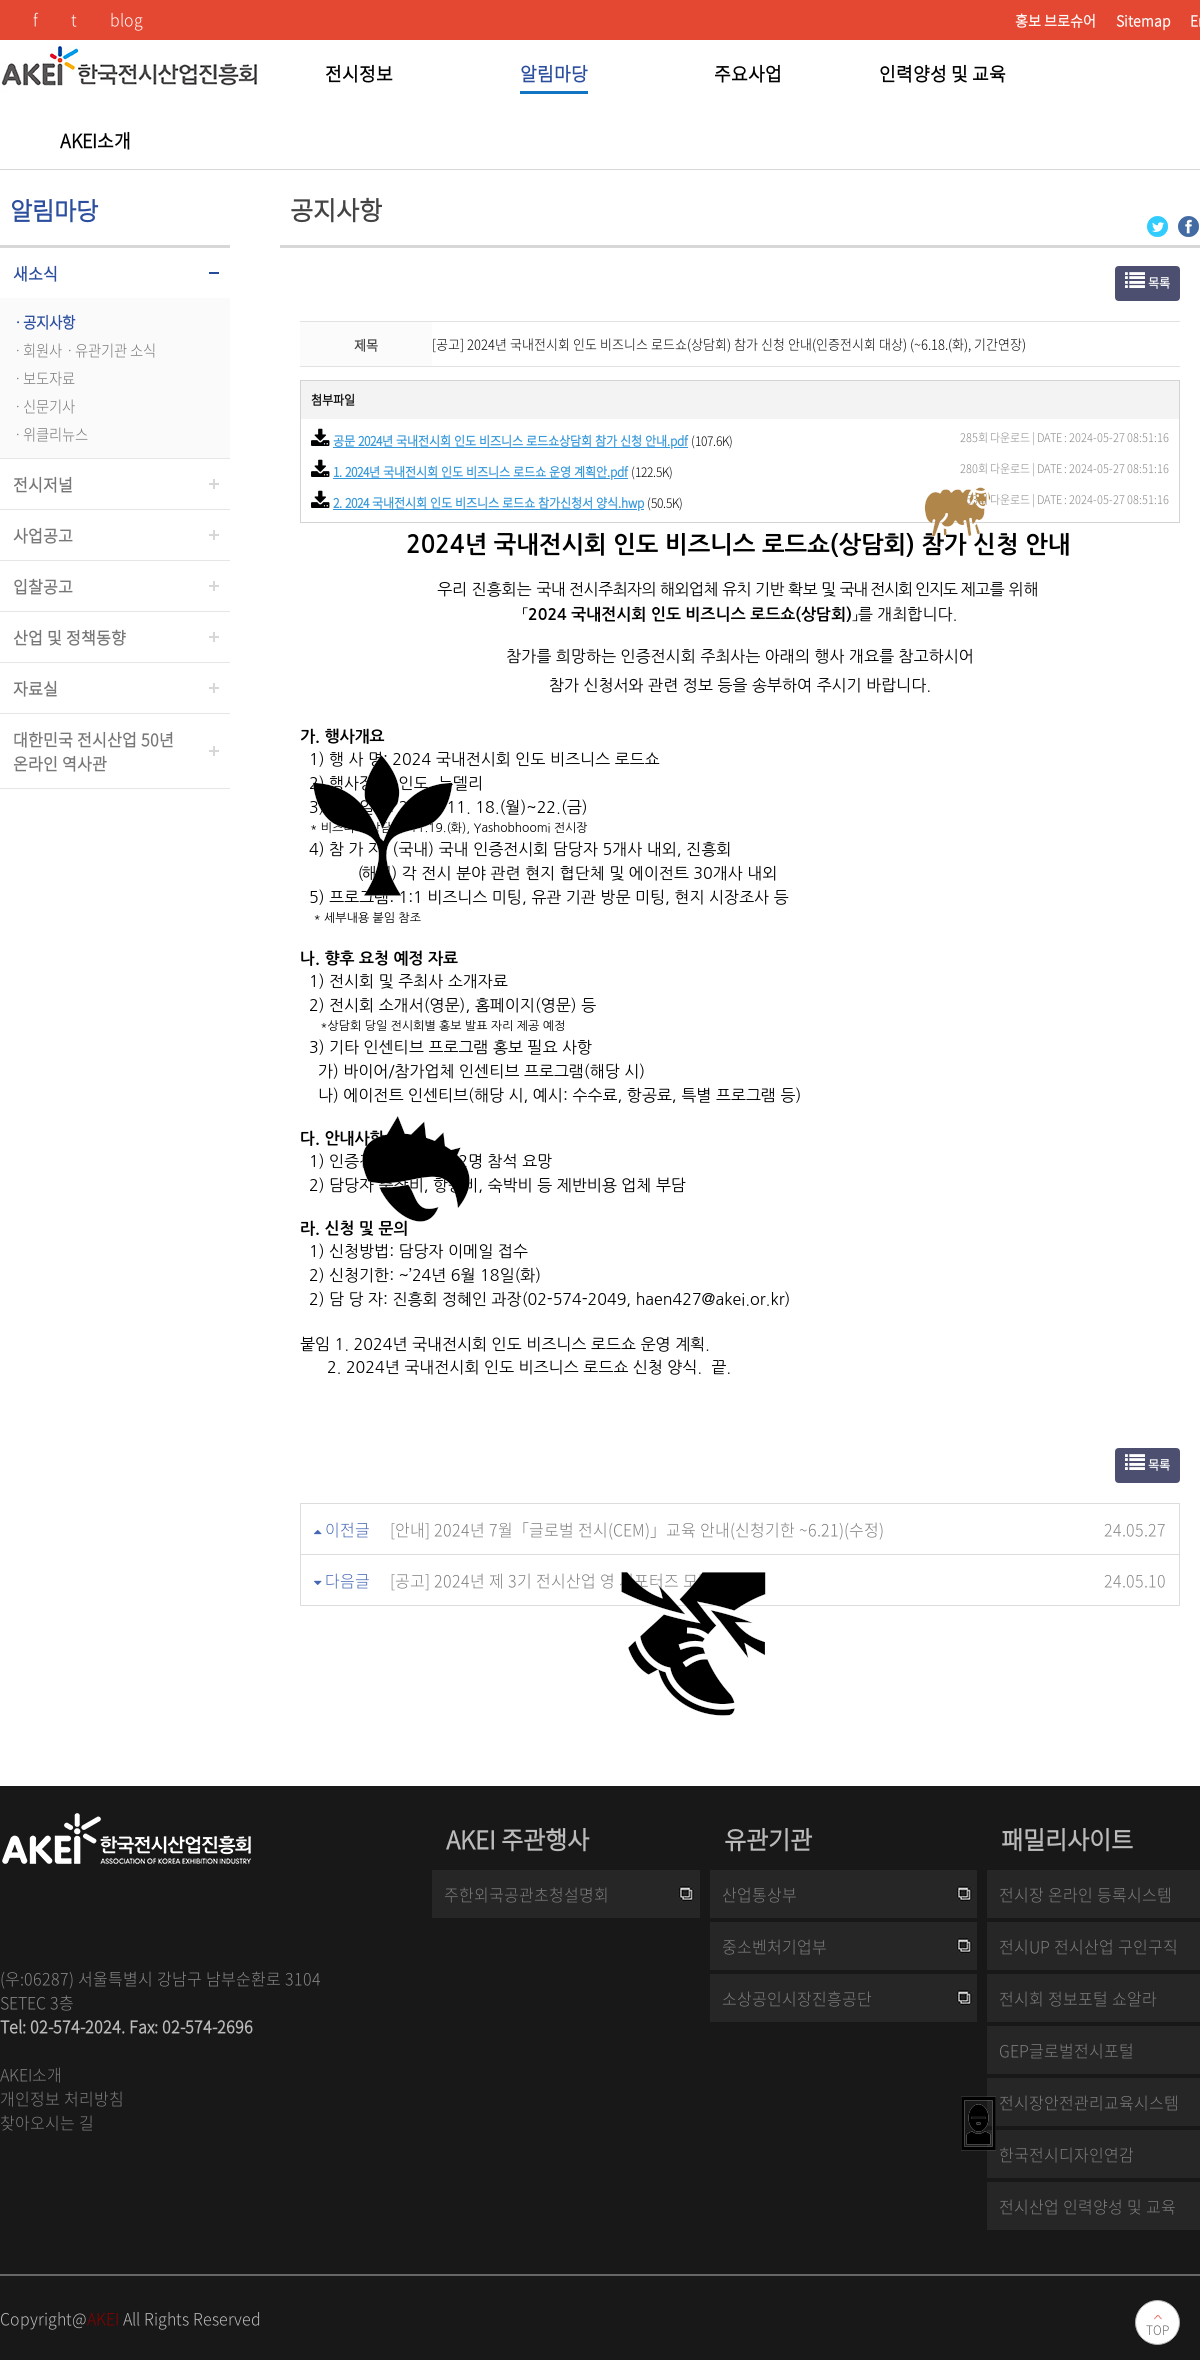  Describe the element at coordinates (978, 2123) in the screenshot. I see `view user profile or account` at that location.